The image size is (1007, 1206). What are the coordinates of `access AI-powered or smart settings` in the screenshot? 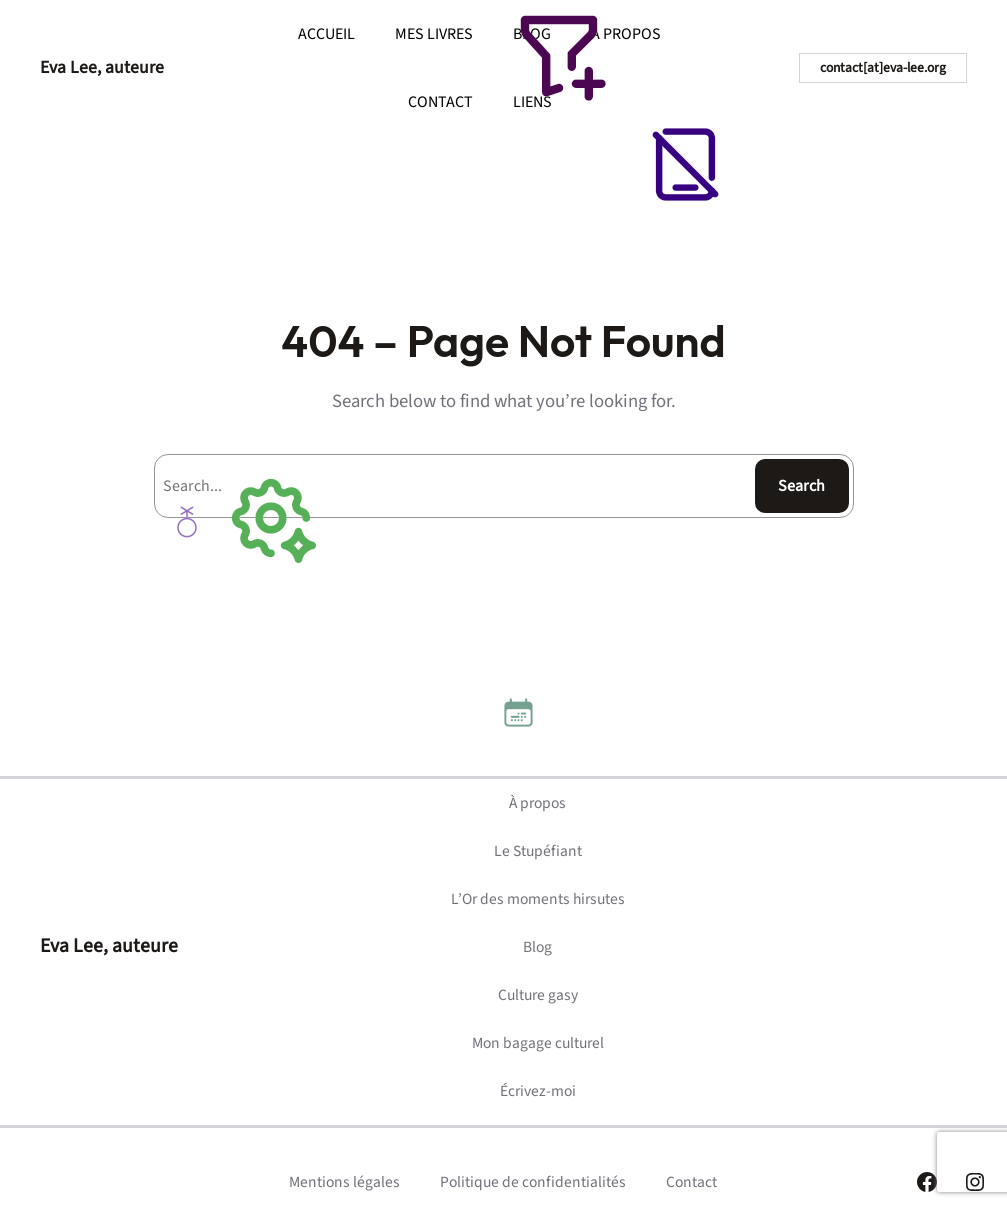 It's located at (271, 518).